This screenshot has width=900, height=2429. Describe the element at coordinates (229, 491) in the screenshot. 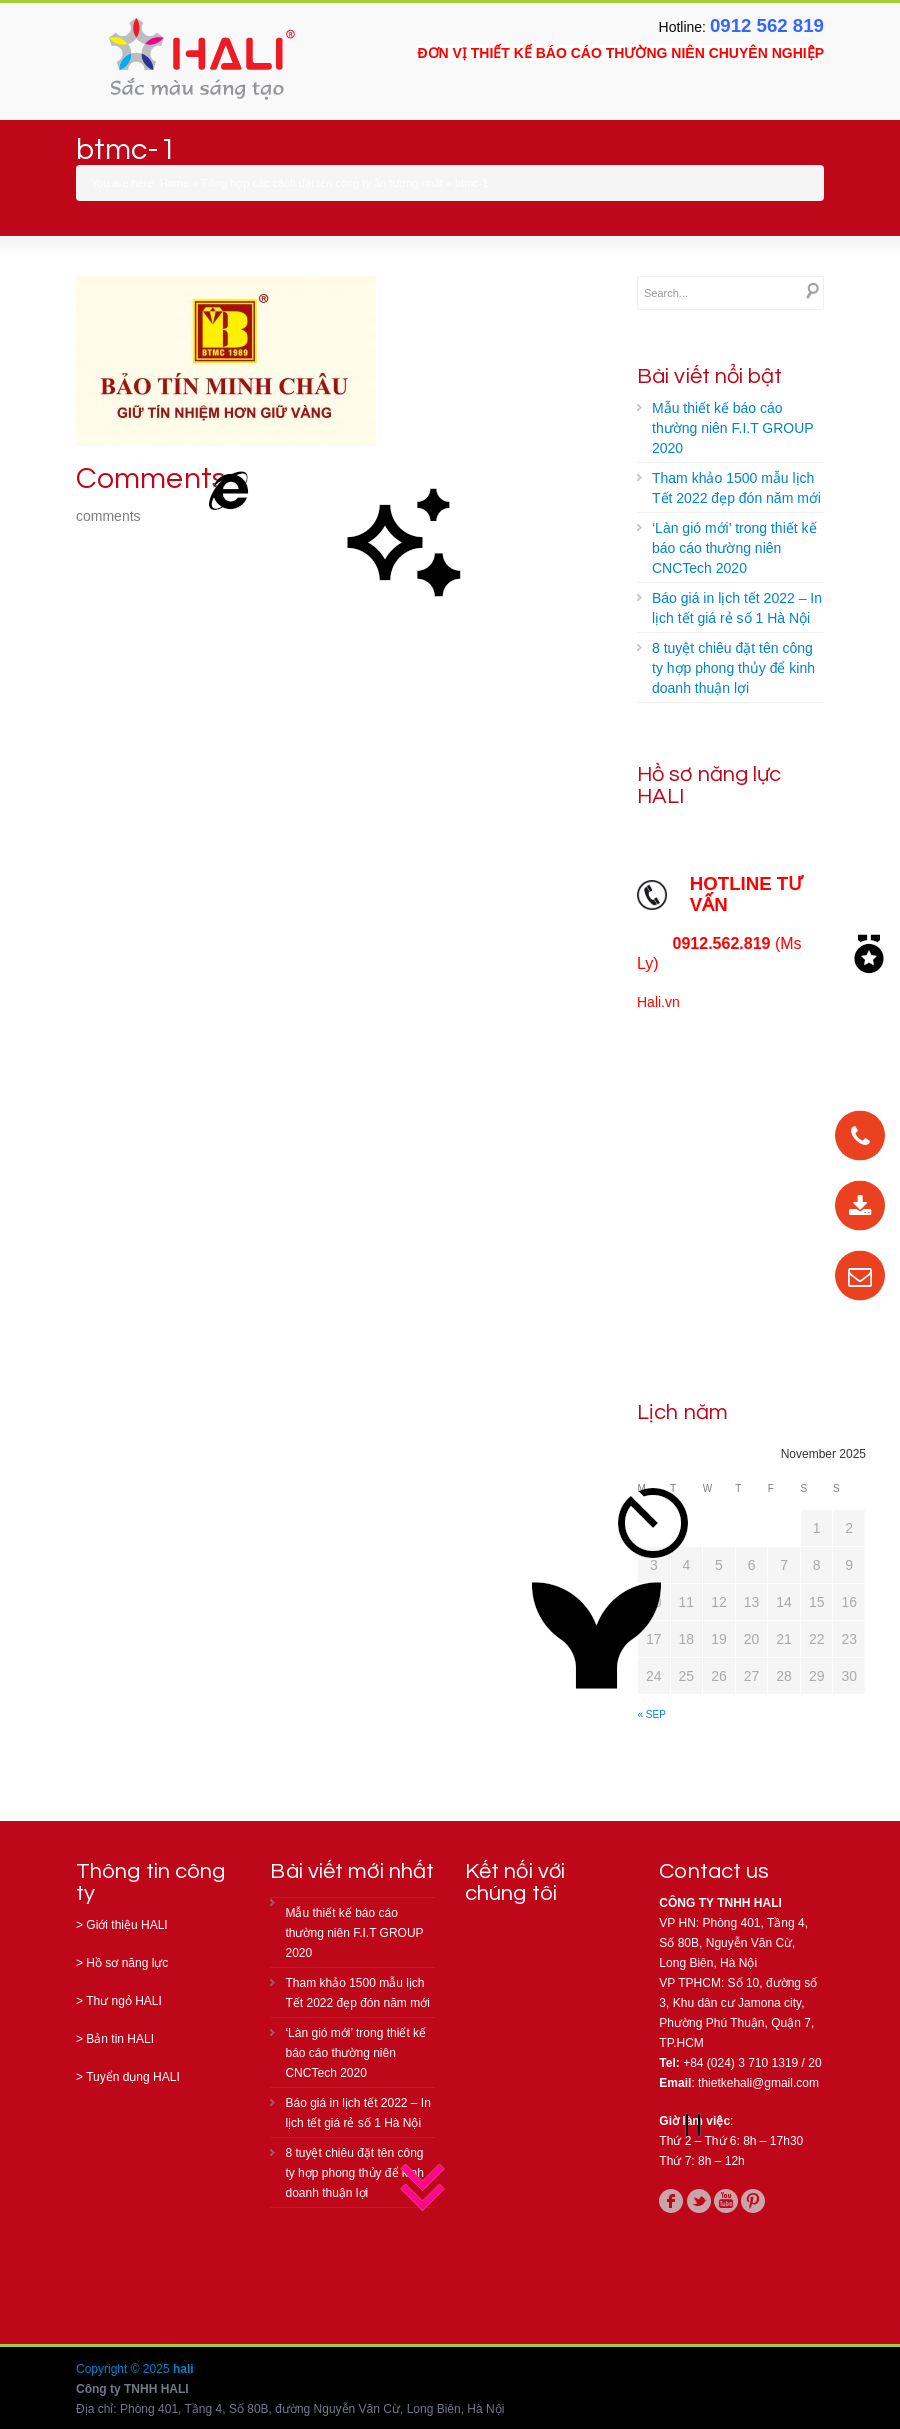

I see `open Internet Explorer browser` at that location.